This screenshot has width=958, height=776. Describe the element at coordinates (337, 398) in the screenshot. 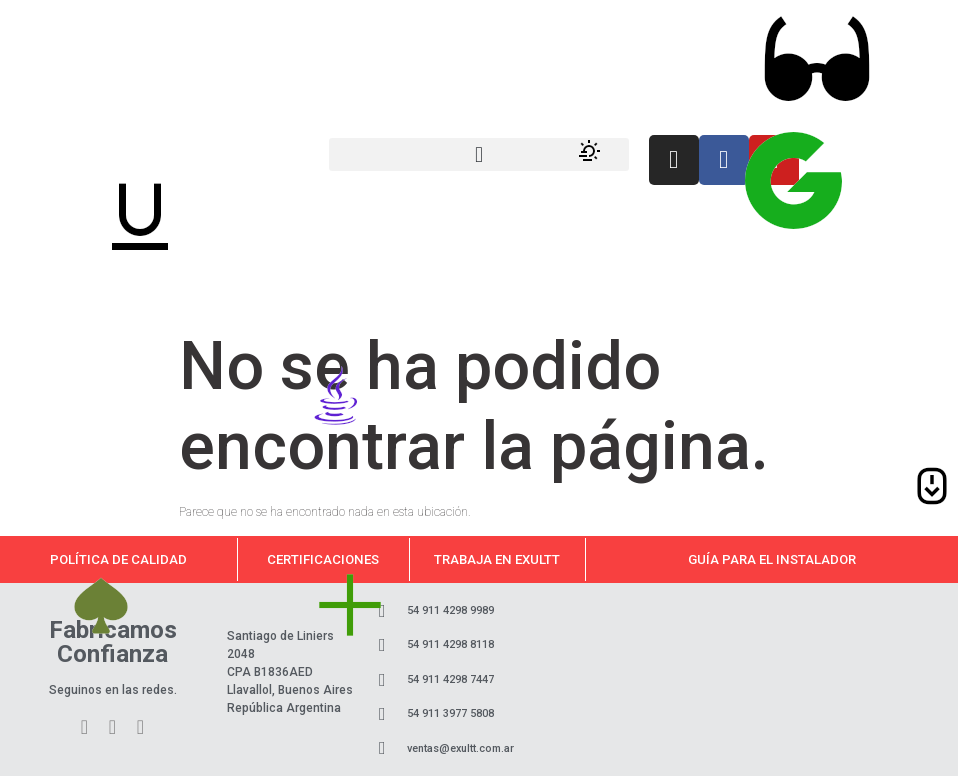

I see `indicates java programming language` at that location.